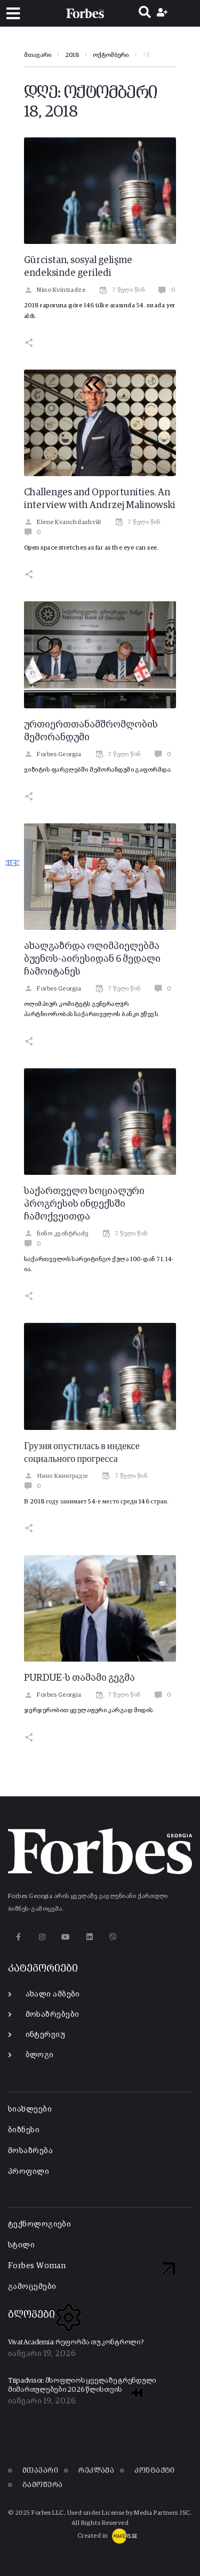 Image resolution: width=200 pixels, height=2576 pixels. What do you see at coordinates (137, 2393) in the screenshot?
I see `skip to previous track` at bounding box center [137, 2393].